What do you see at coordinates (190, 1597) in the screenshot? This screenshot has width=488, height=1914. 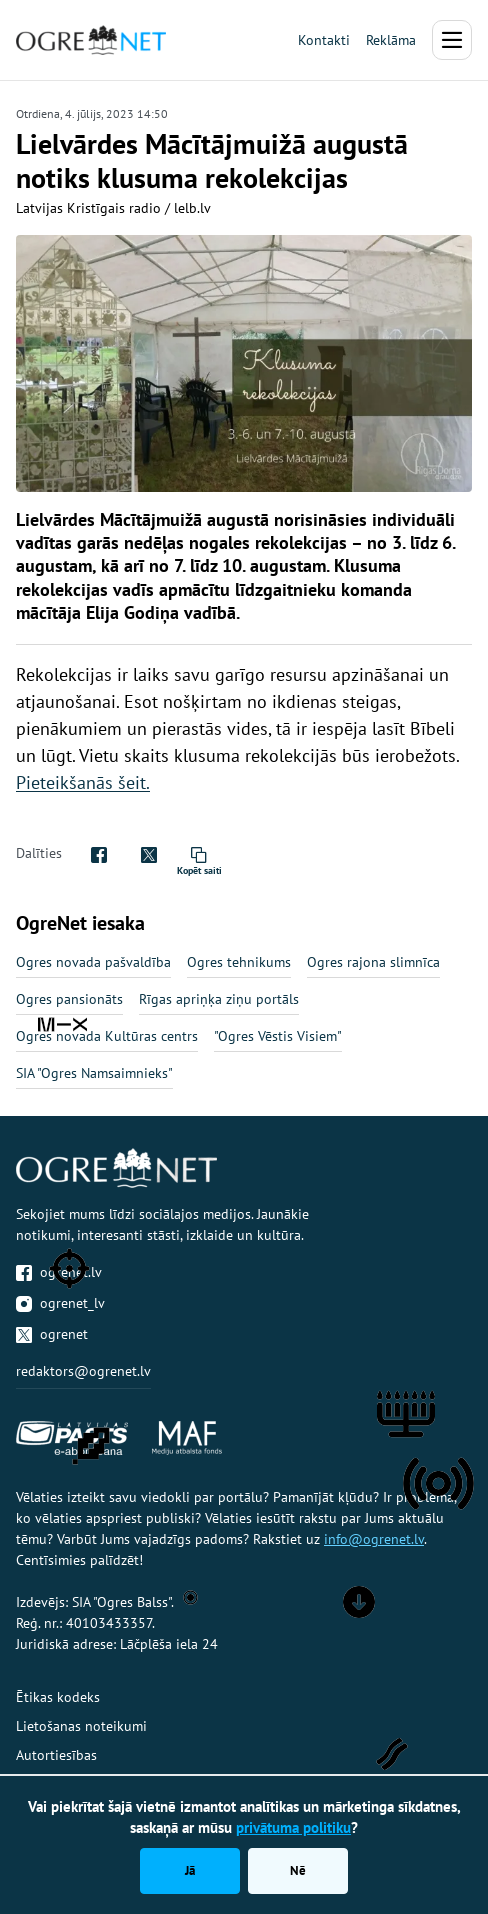 I see `selected radio button option` at bounding box center [190, 1597].